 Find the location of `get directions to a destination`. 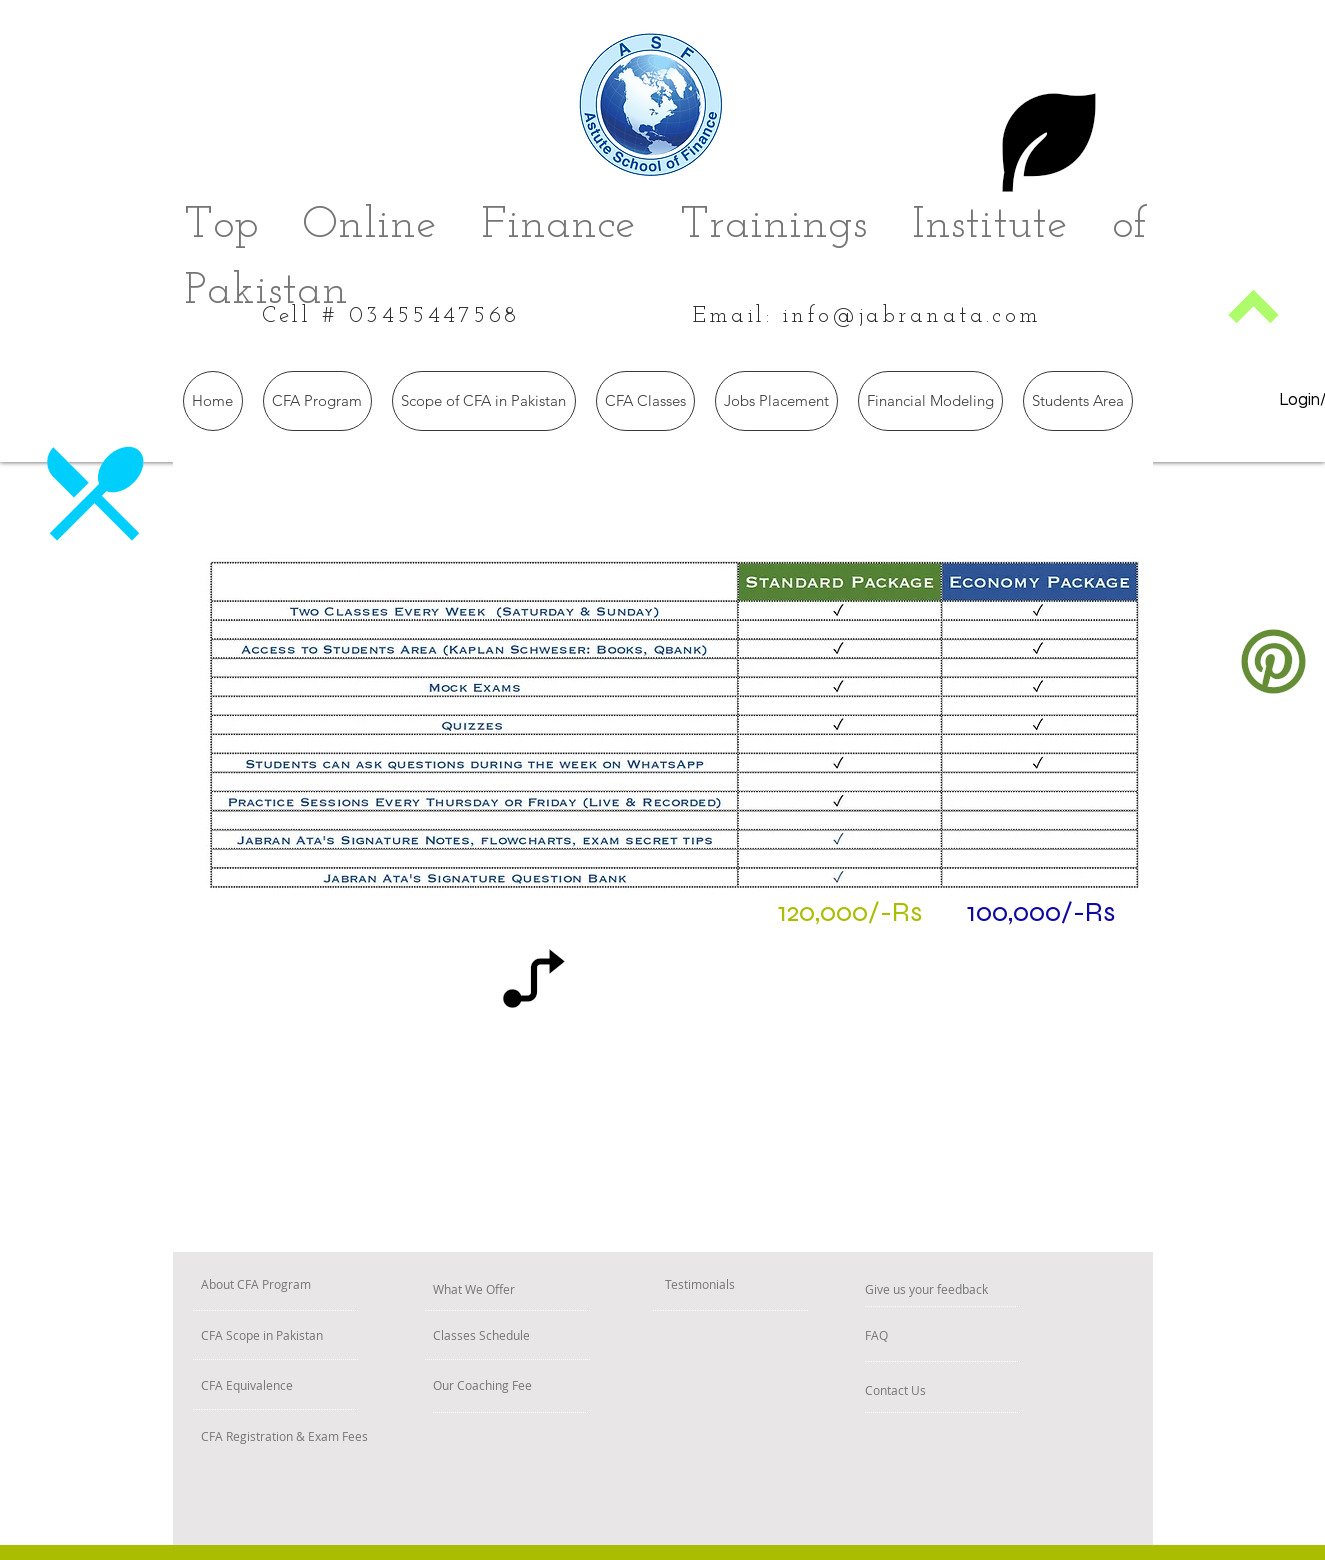

get directions to a destination is located at coordinates (534, 980).